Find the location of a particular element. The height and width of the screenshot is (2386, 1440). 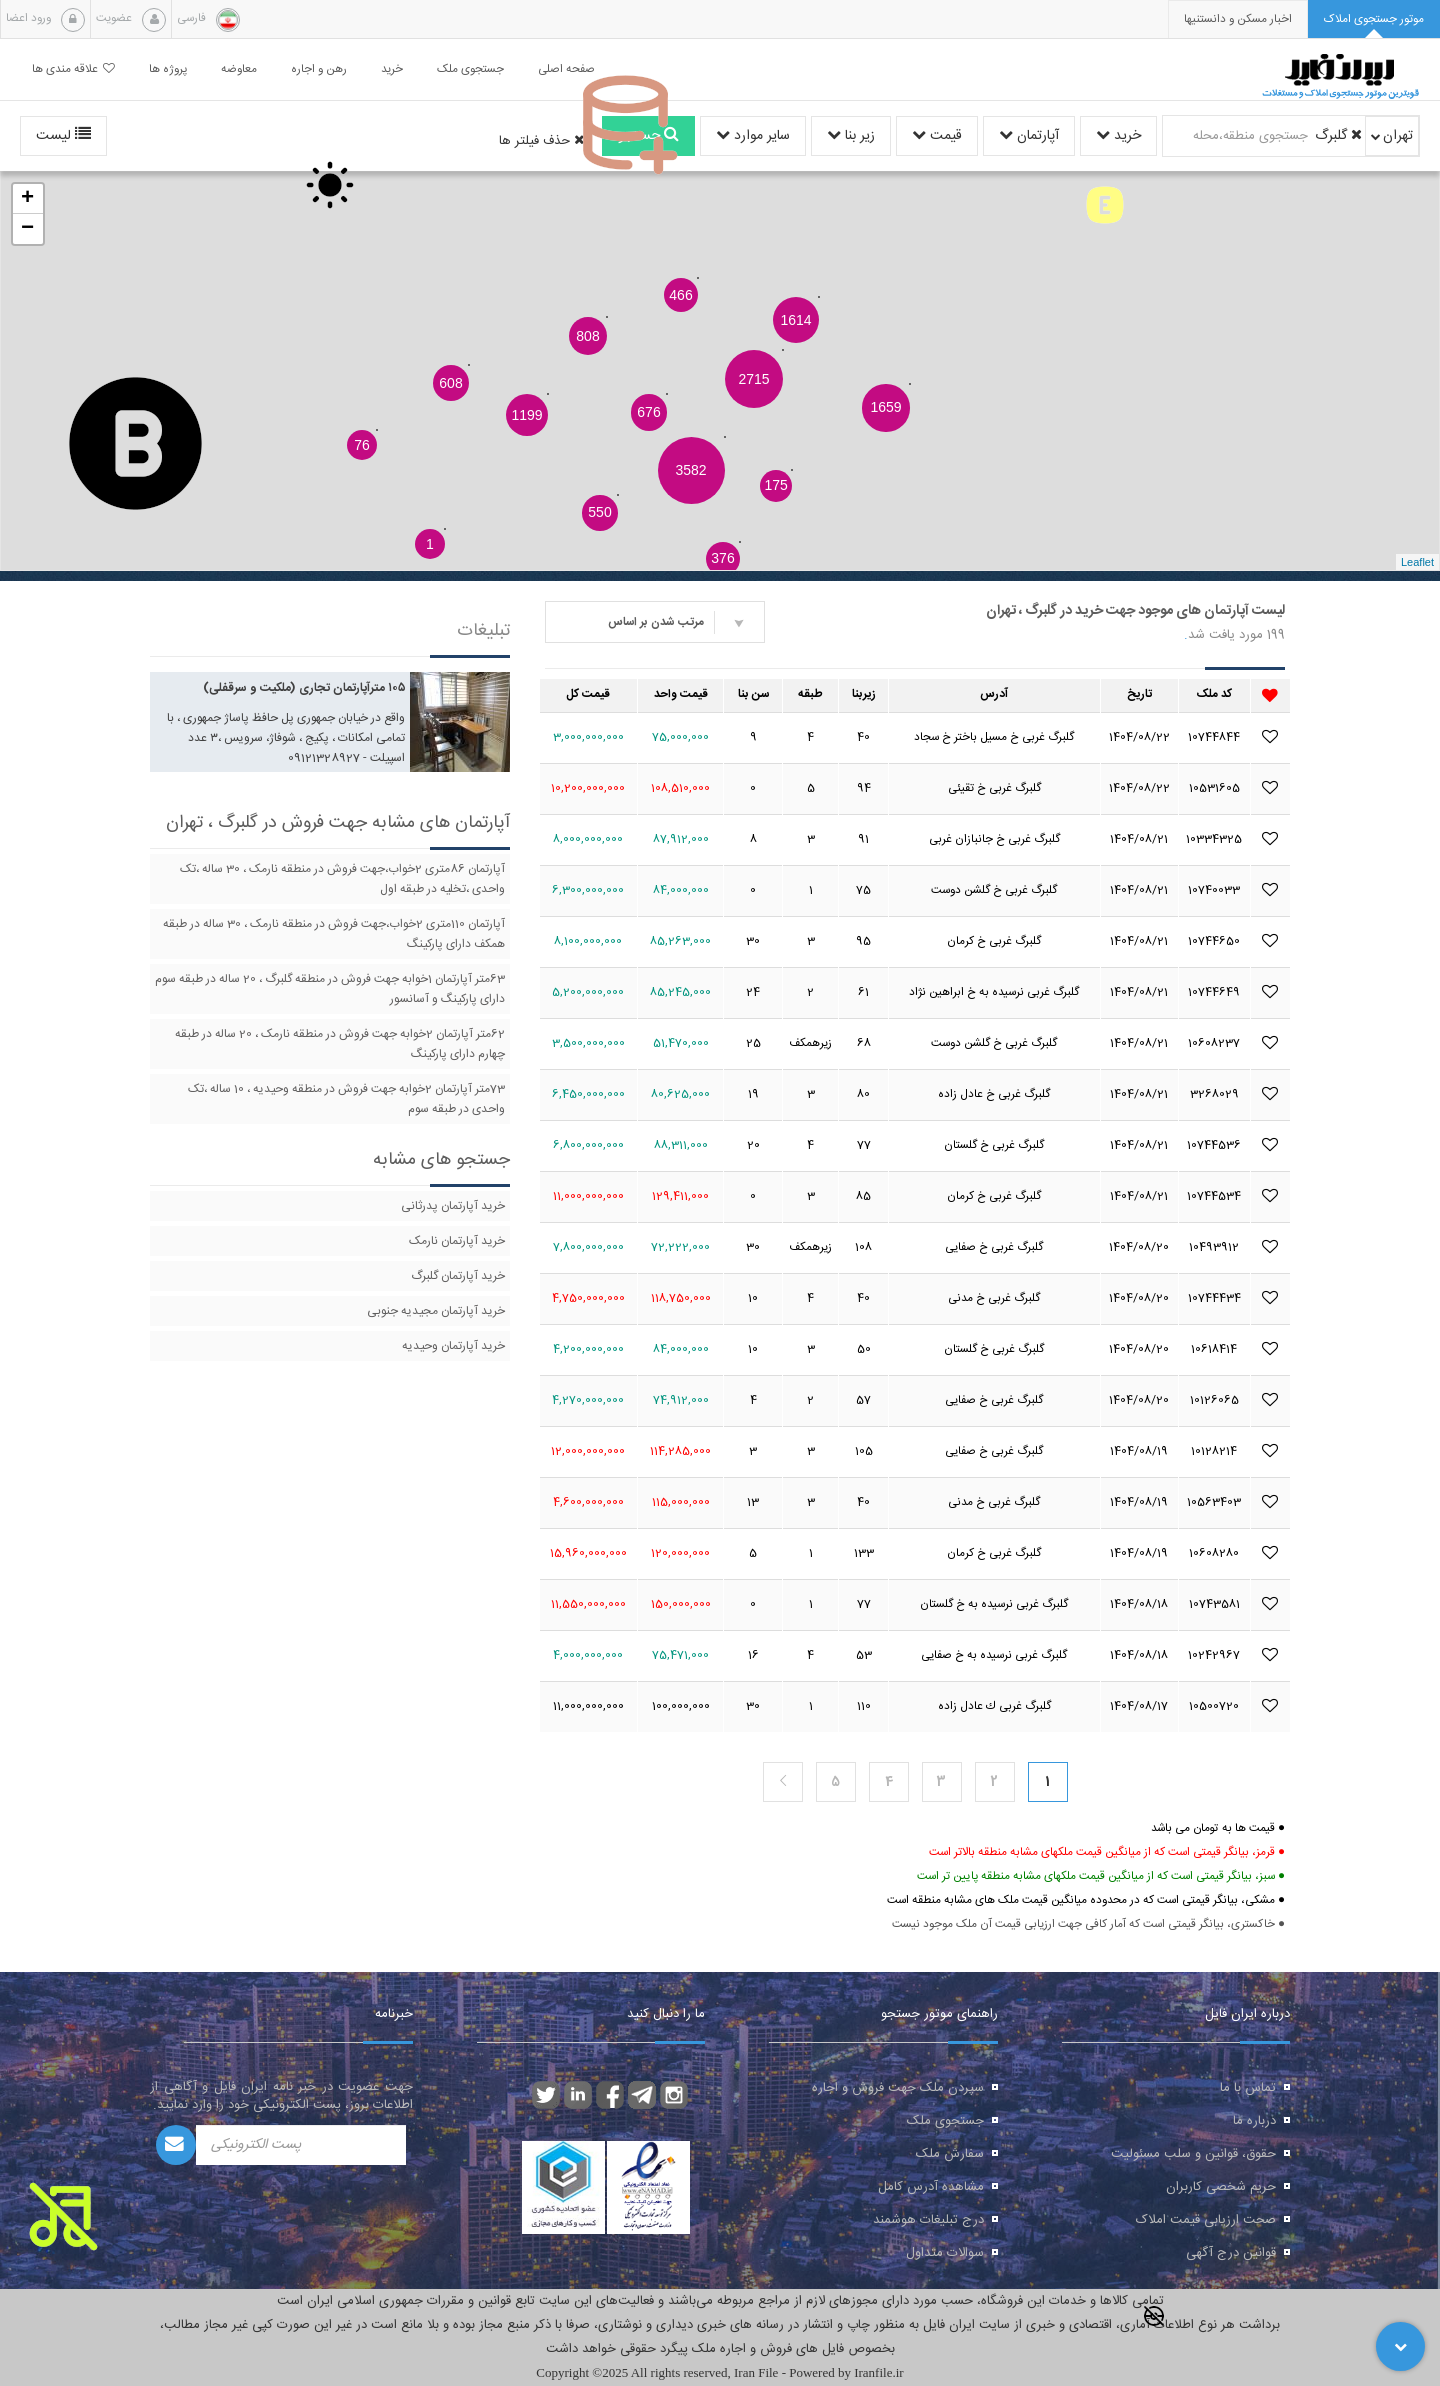

disable pokémon go integration is located at coordinates (1154, 2316).